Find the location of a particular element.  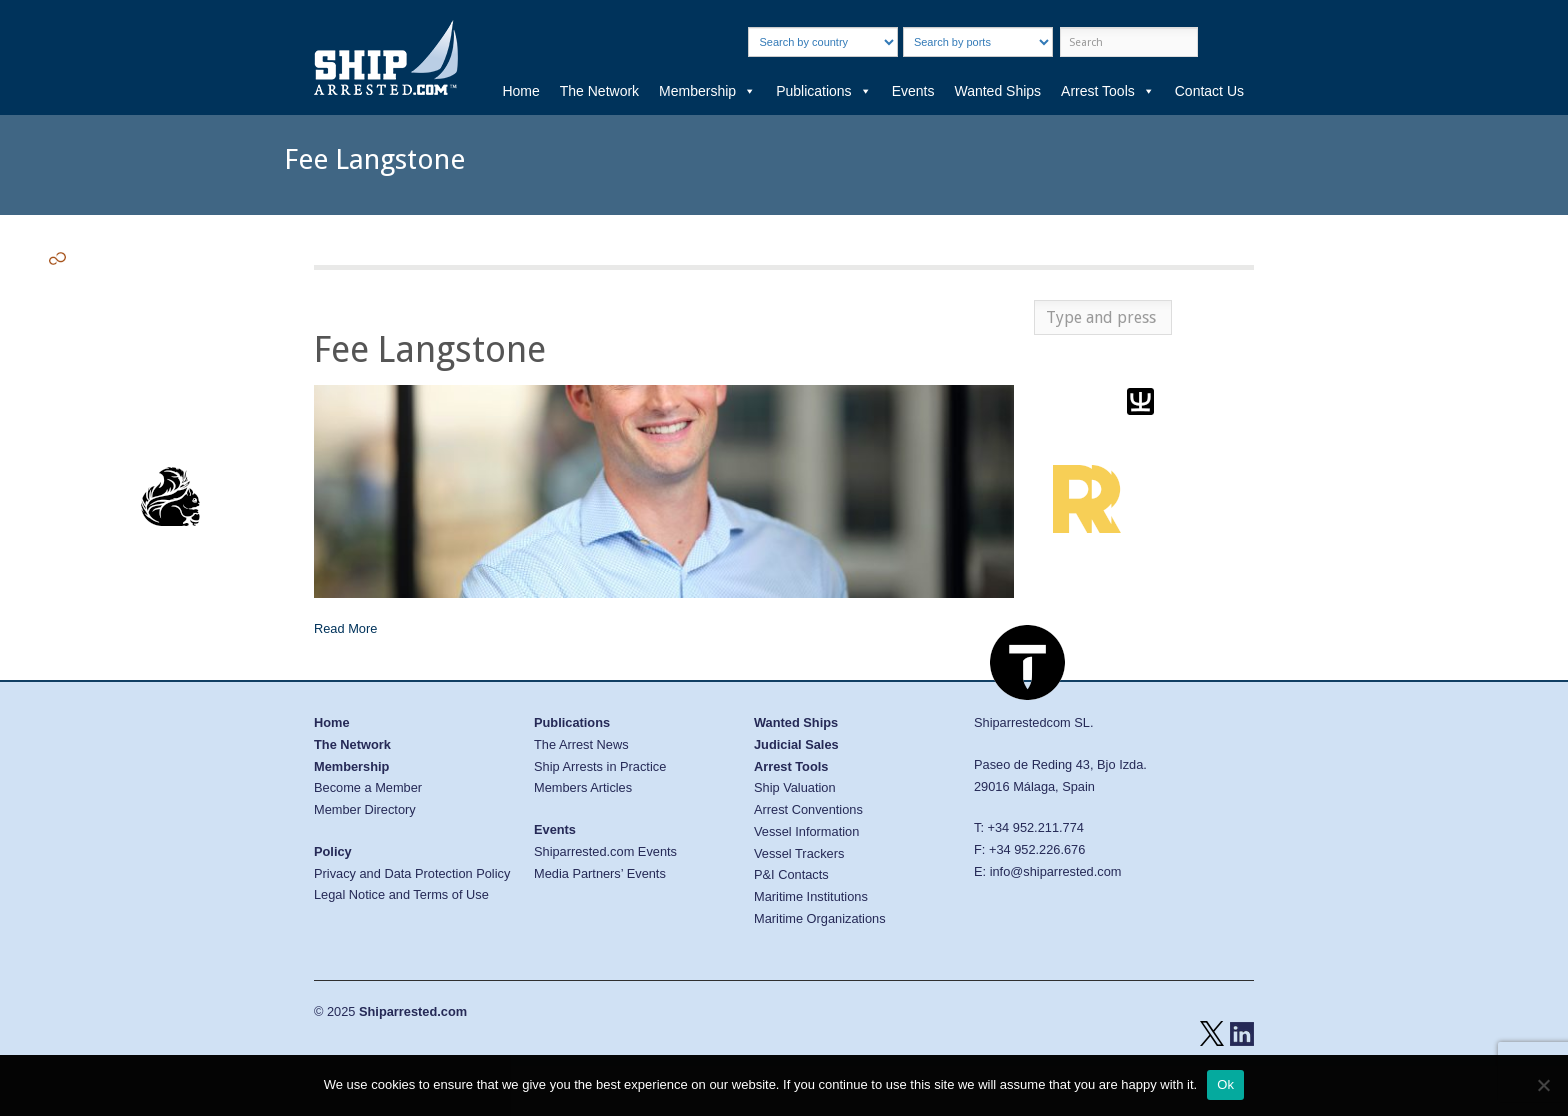

remedy entertainment company logo is located at coordinates (1087, 499).